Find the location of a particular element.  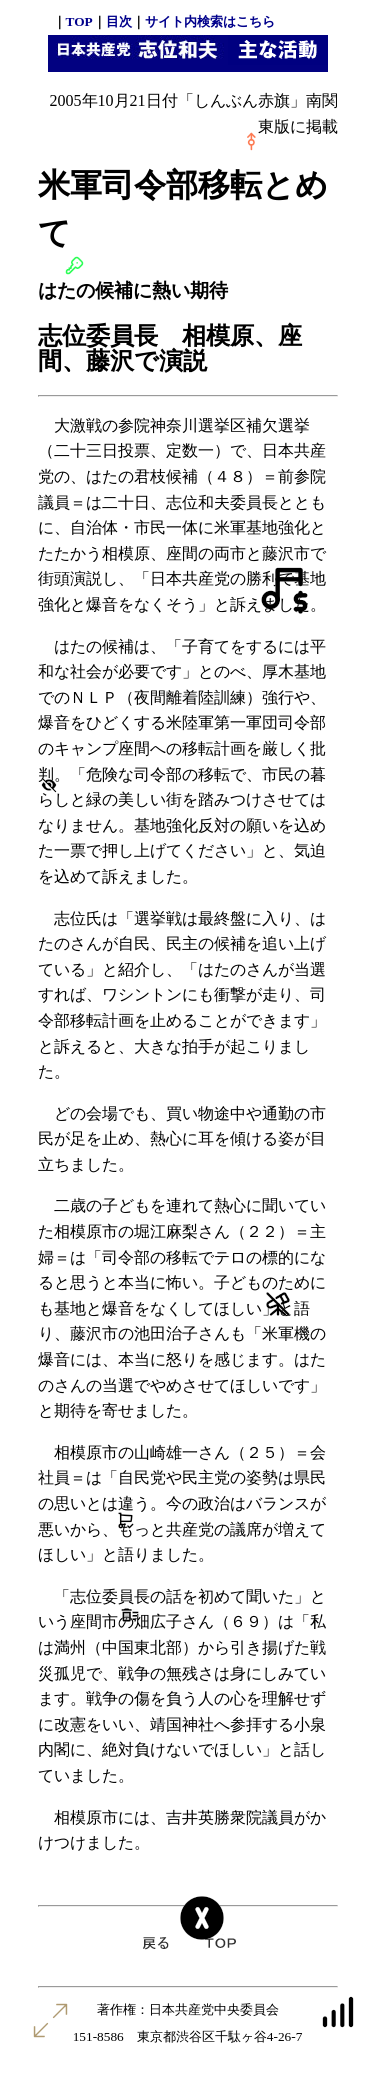

expand to full screen is located at coordinates (50, 2020).